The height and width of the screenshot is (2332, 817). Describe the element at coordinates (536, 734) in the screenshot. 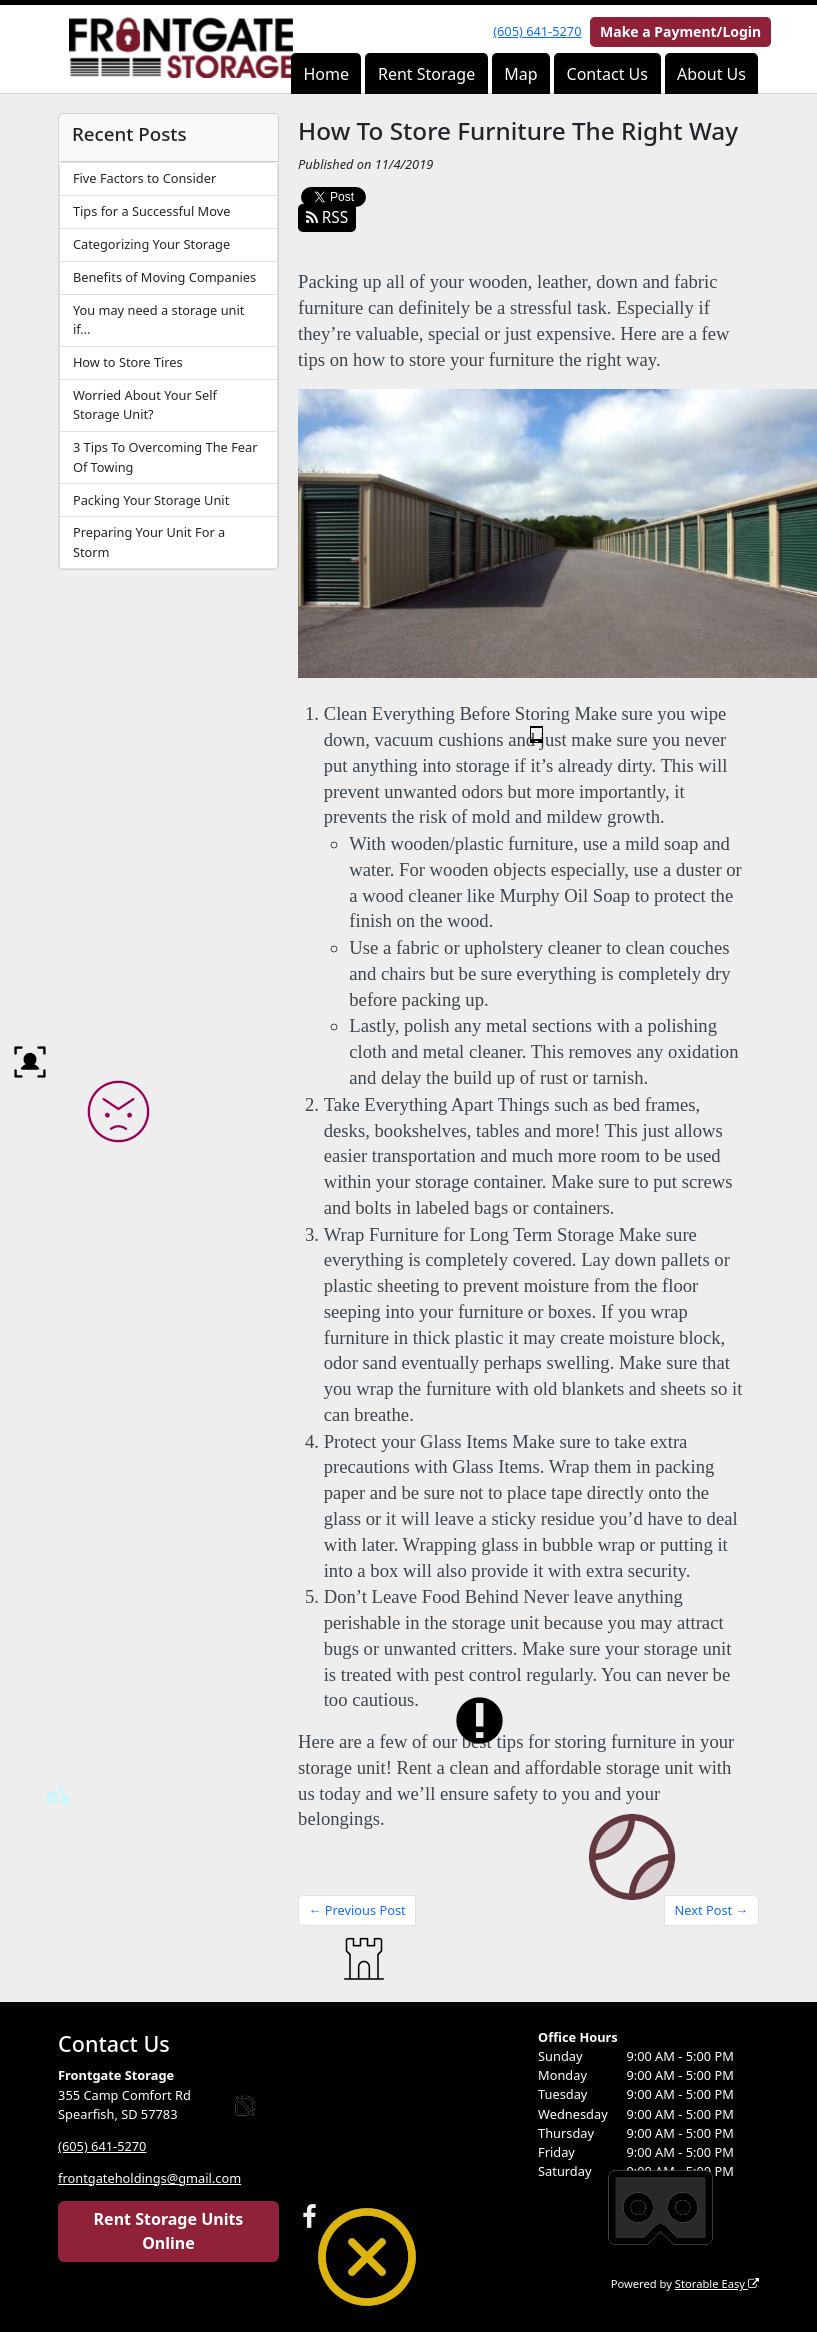

I see `switch to tablet view or layout` at that location.